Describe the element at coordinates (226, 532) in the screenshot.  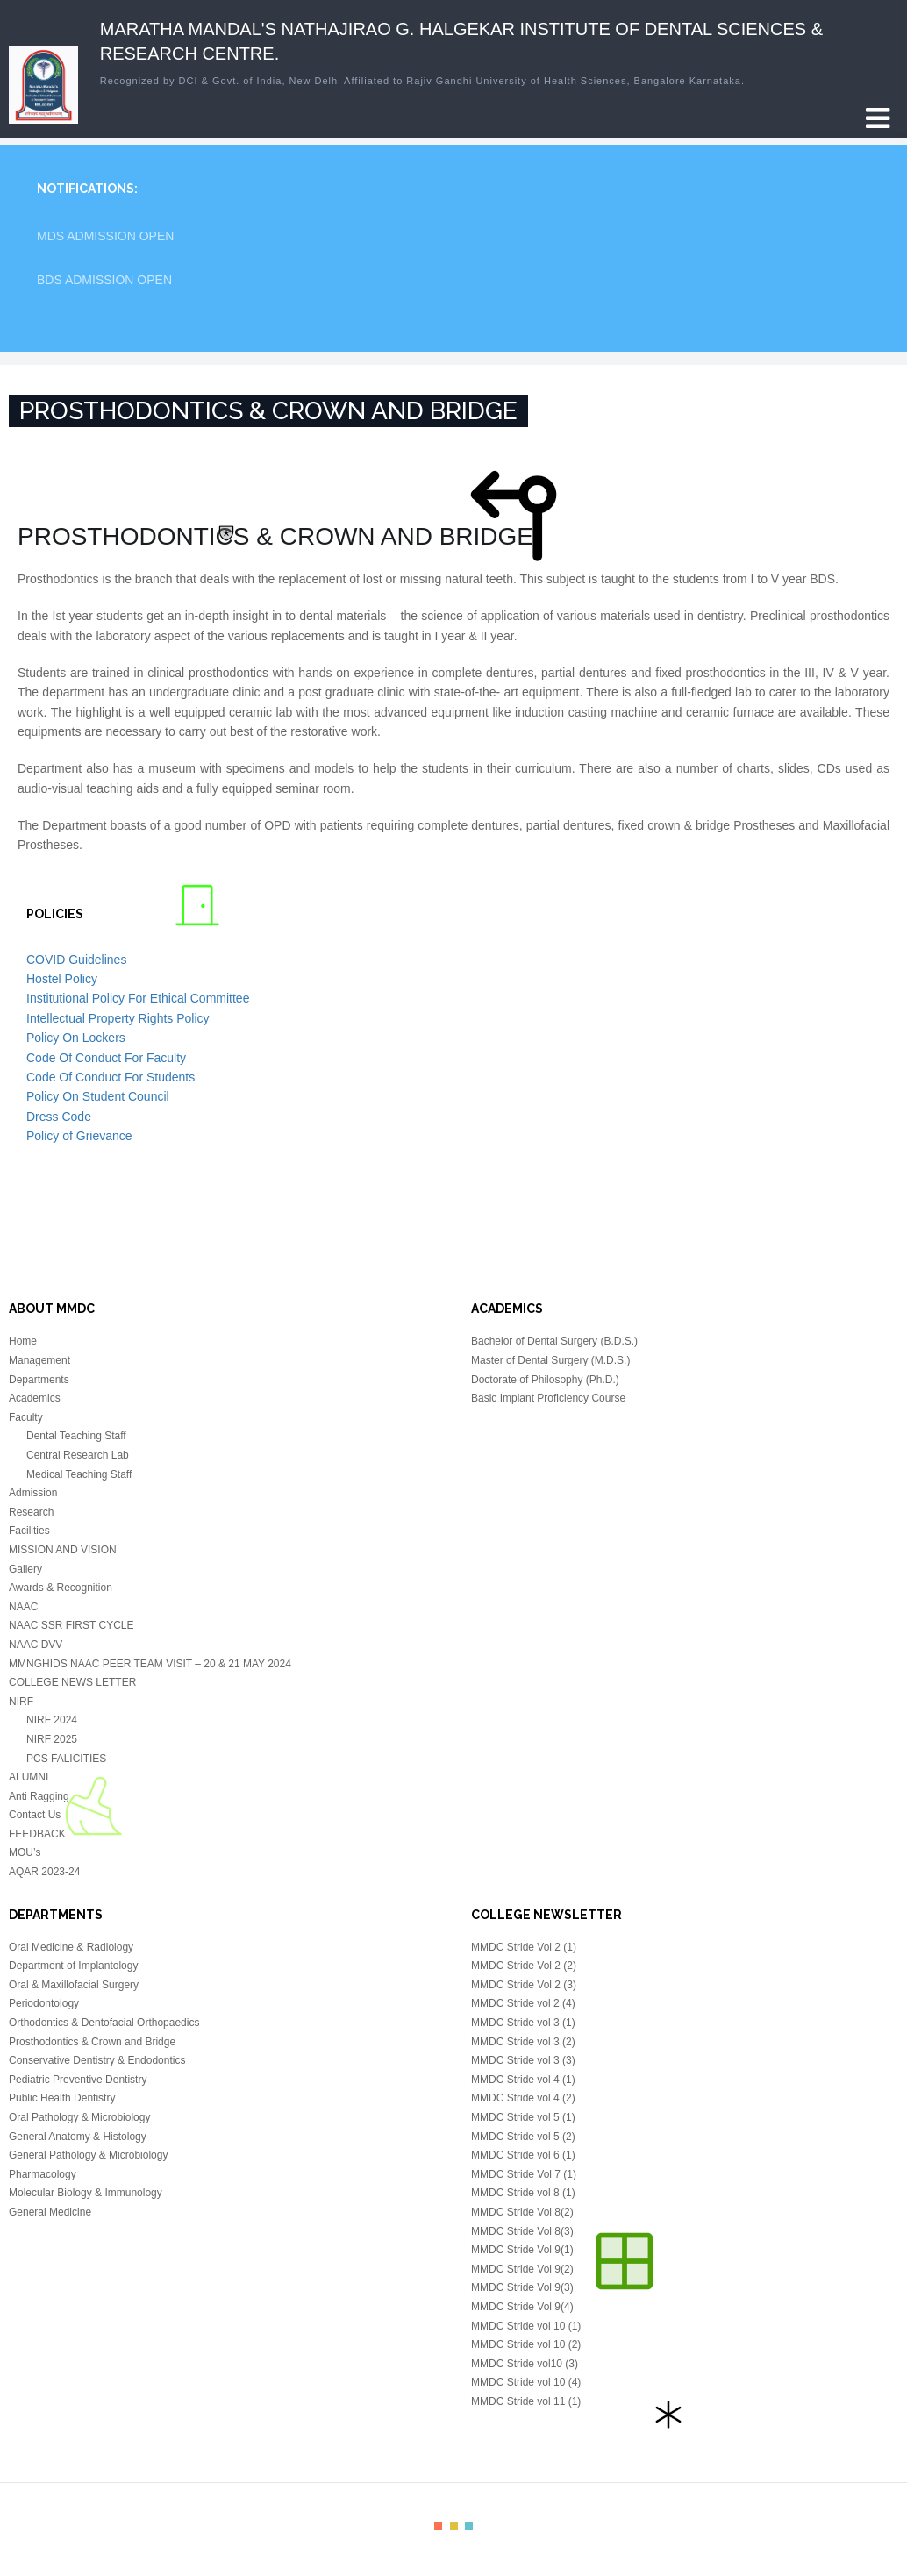
I see `indicates premium or verified security status` at that location.